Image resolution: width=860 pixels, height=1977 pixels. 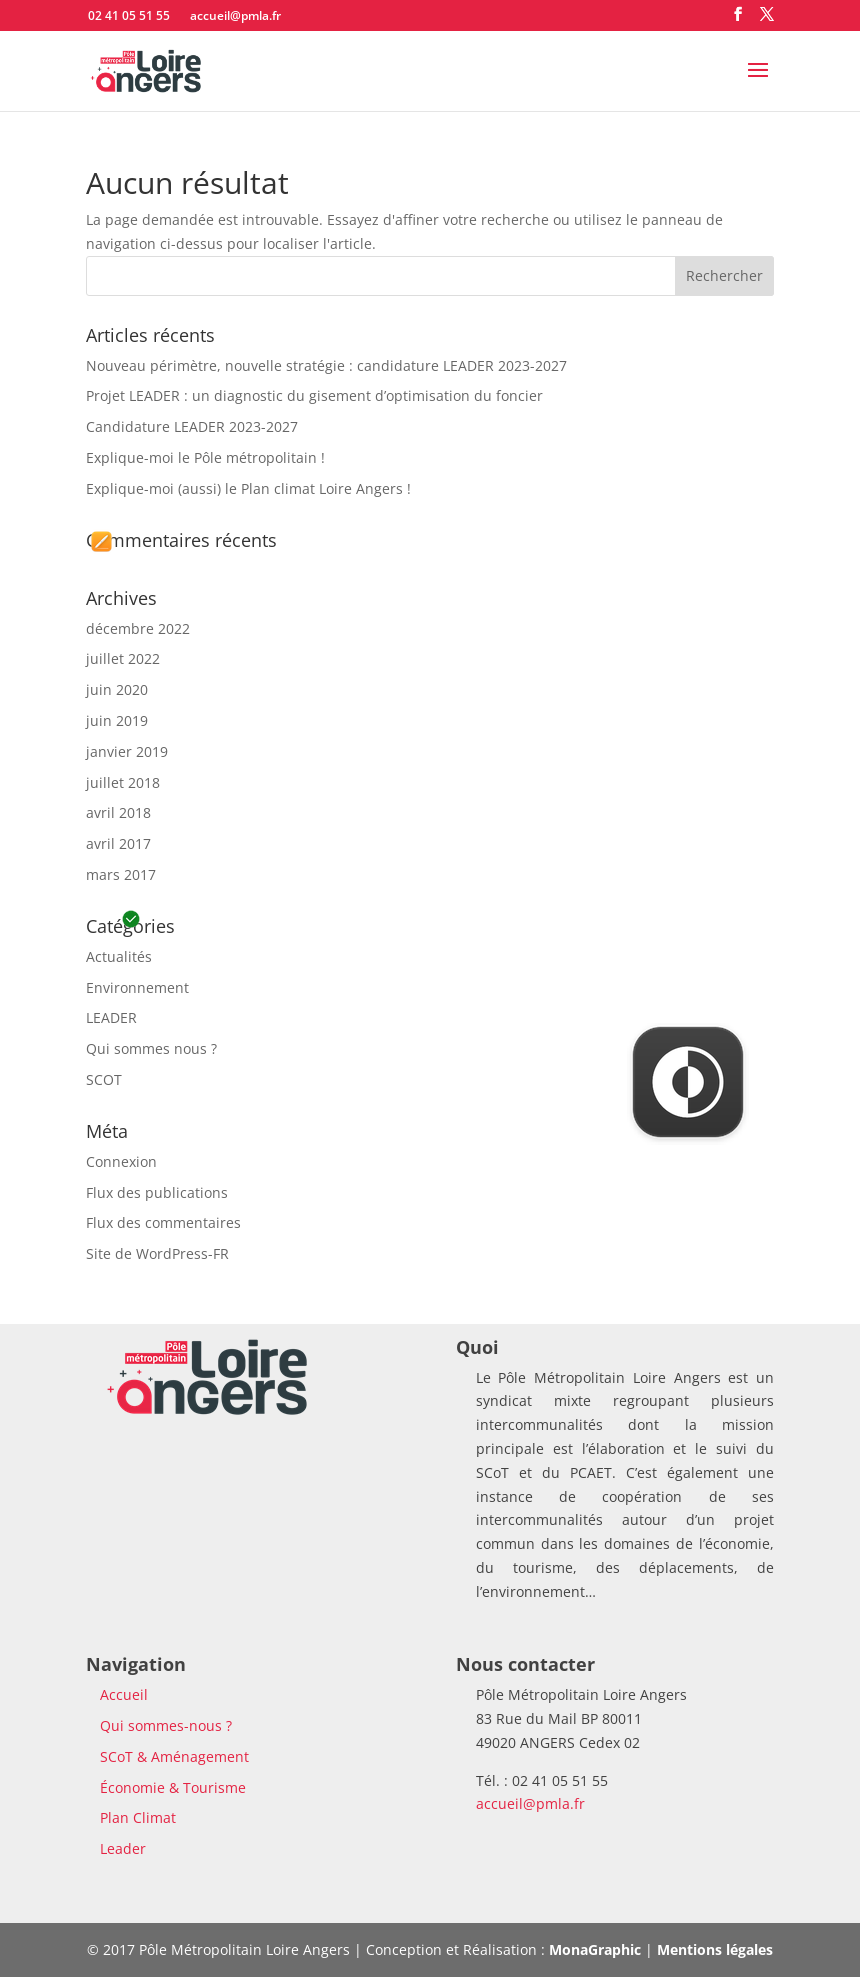 What do you see at coordinates (101, 541) in the screenshot?
I see `open Apple Pages for document editing` at bounding box center [101, 541].